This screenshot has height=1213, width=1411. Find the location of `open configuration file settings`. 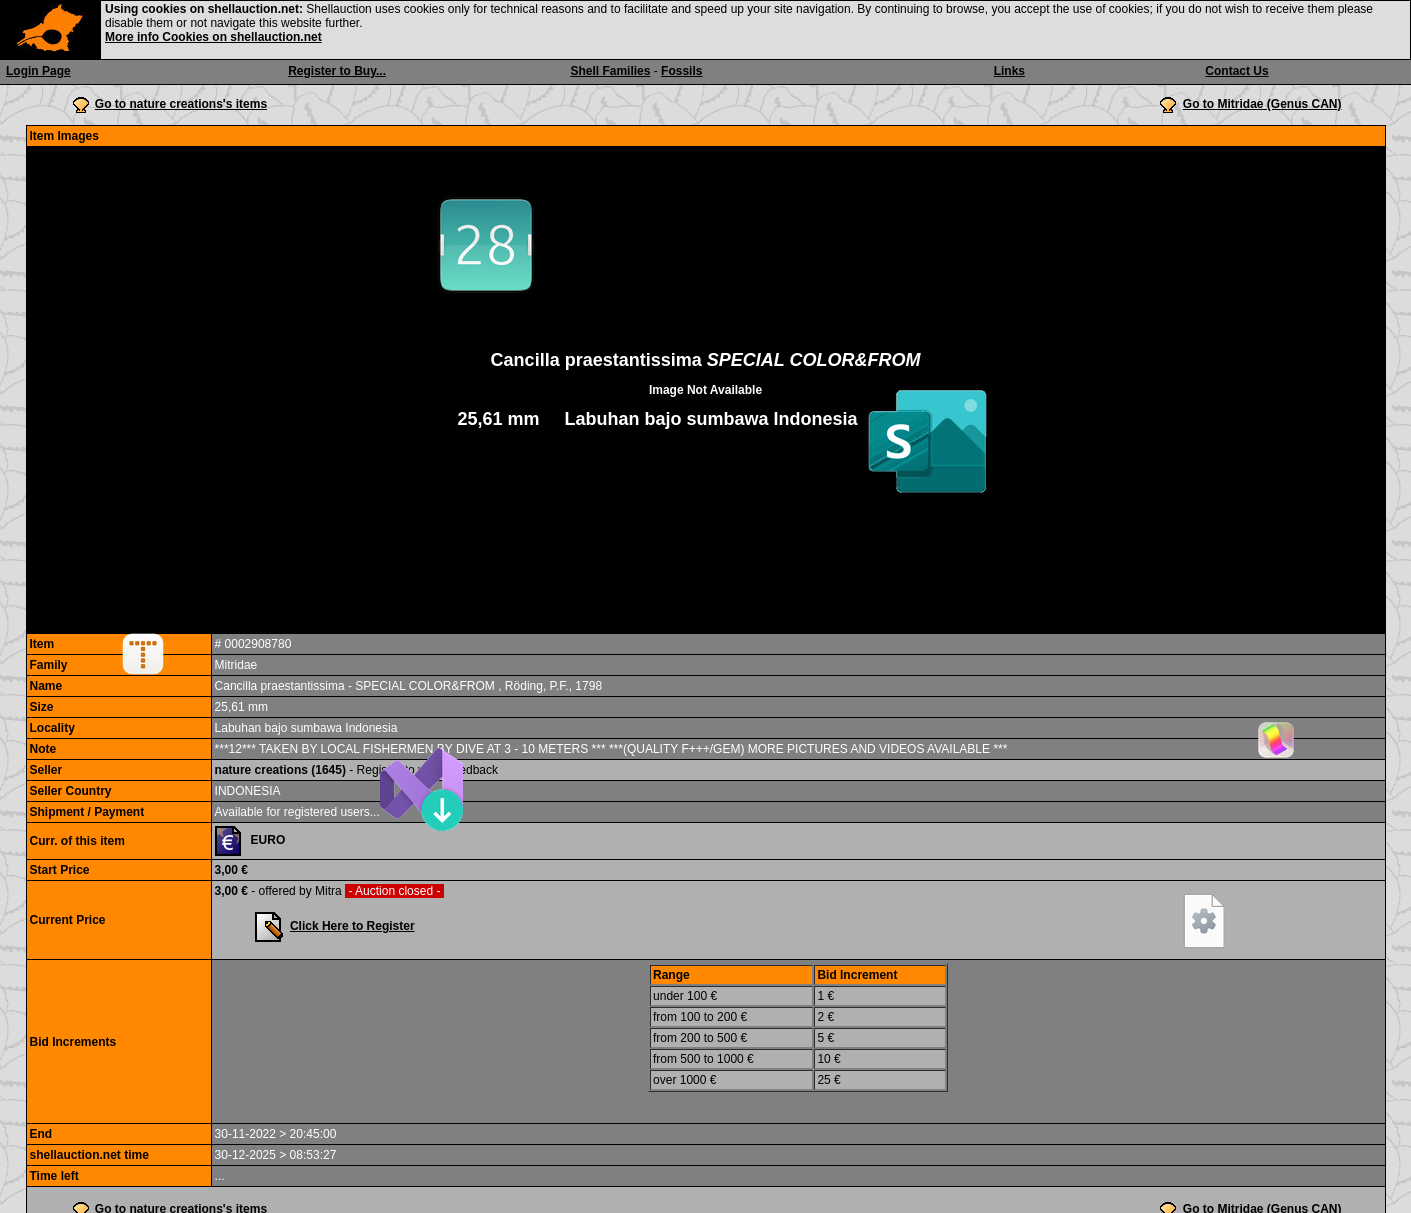

open configuration file settings is located at coordinates (1204, 921).